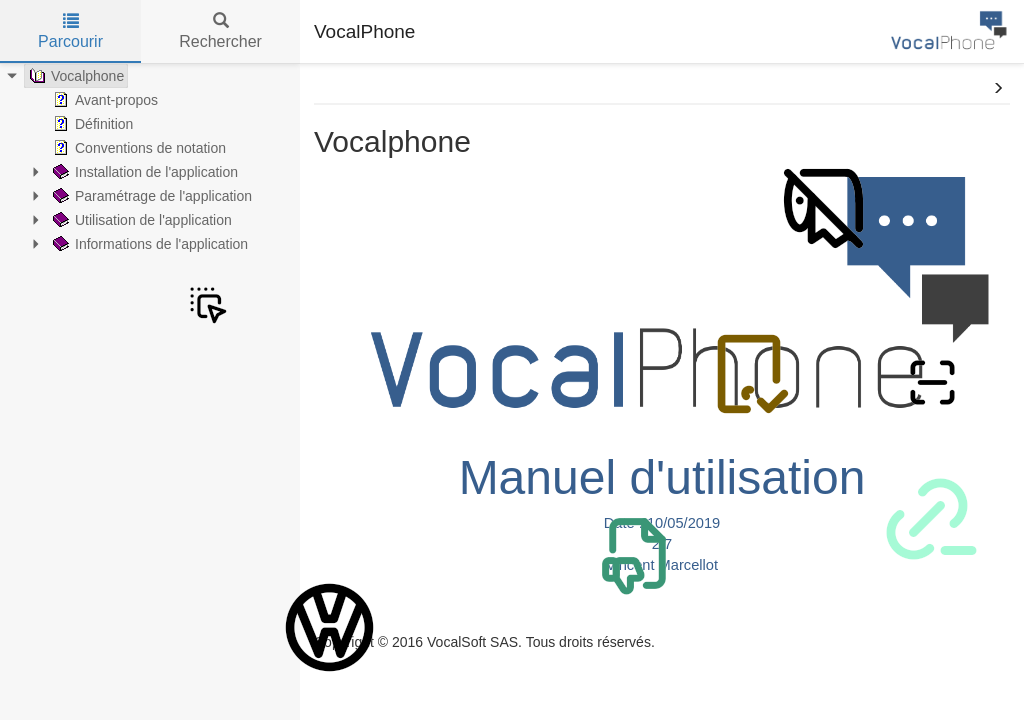 The height and width of the screenshot is (720, 1024). I want to click on dislike or downvote a document, so click(637, 553).